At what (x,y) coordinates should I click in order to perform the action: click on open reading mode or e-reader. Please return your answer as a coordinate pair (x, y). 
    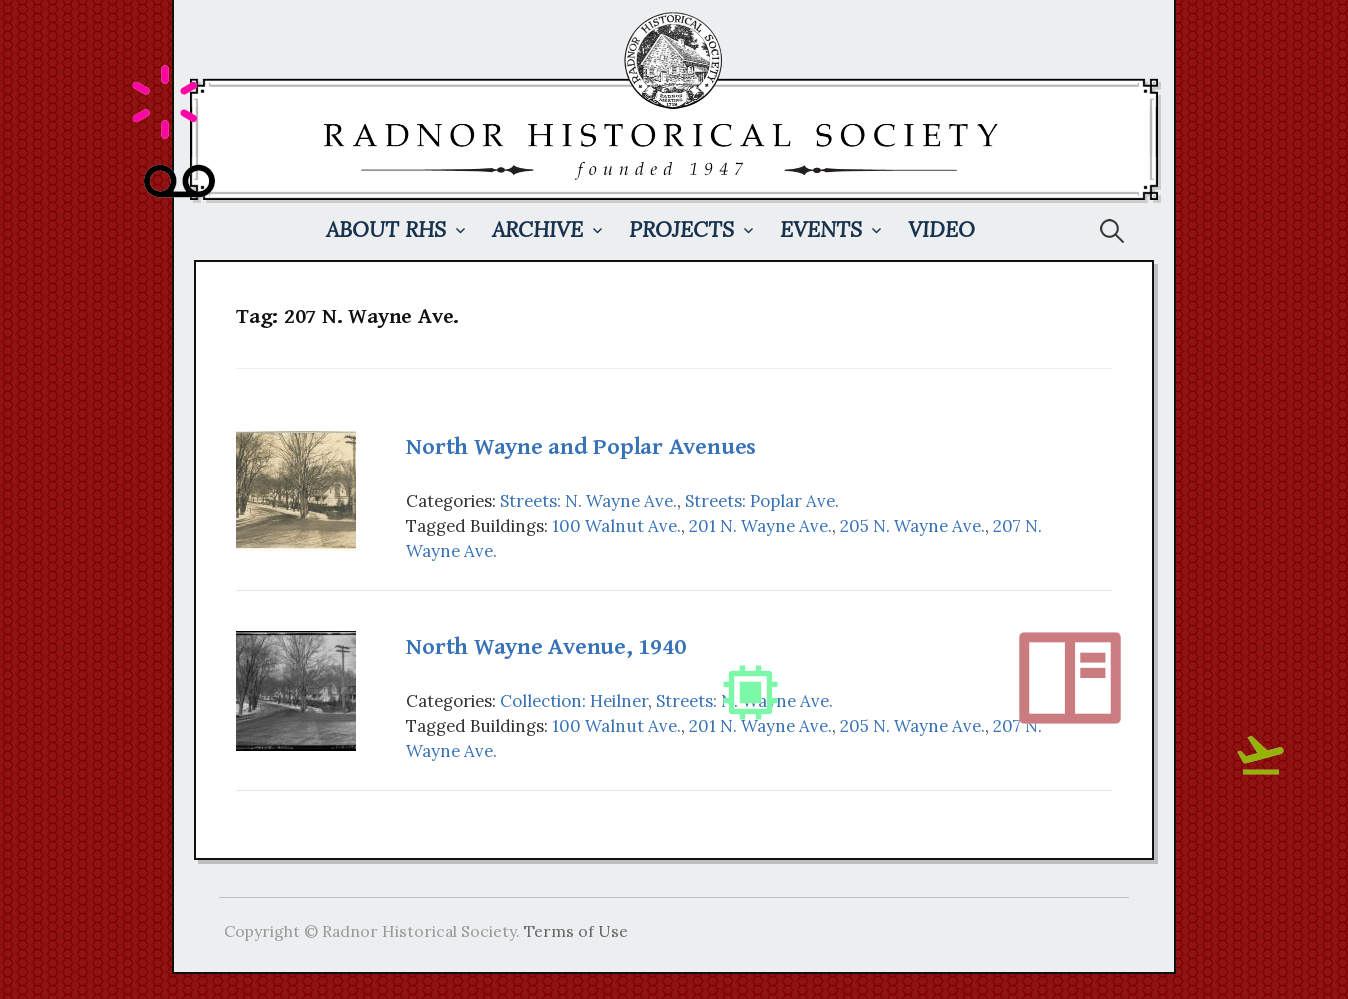
    Looking at the image, I should click on (1070, 678).